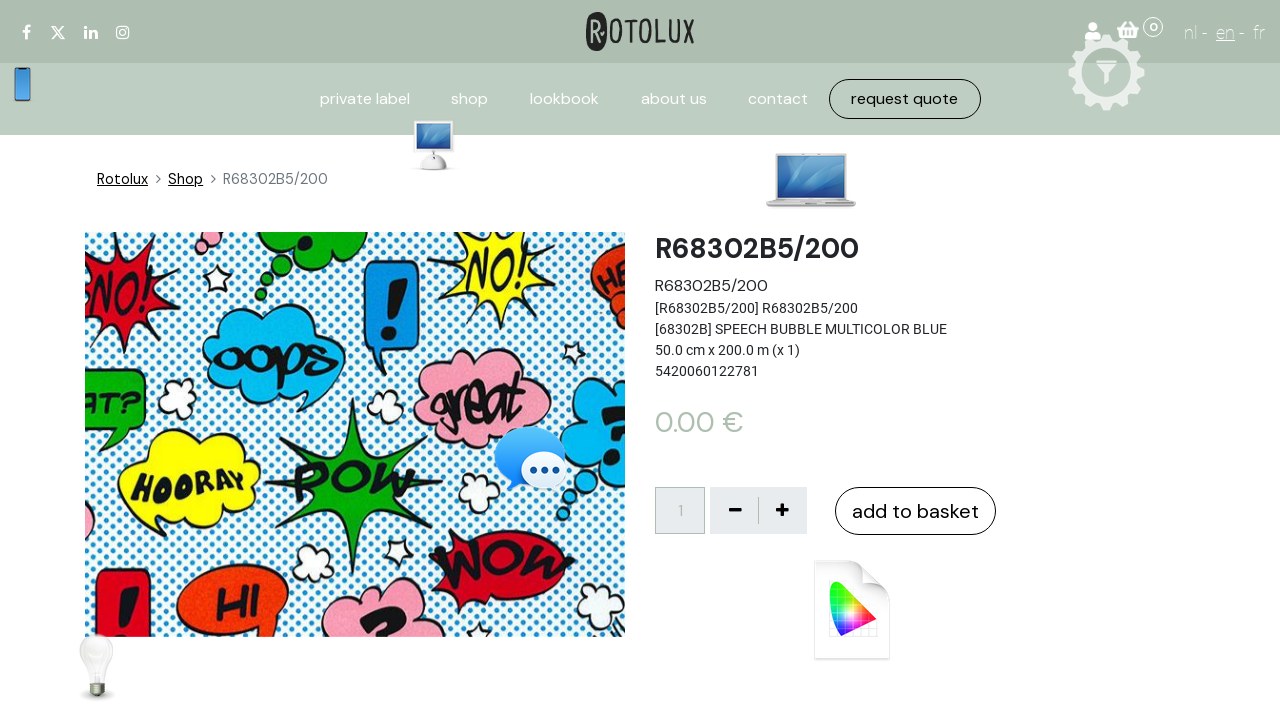 The image size is (1280, 720). I want to click on indicates a connected iPhone device, so click(22, 84).